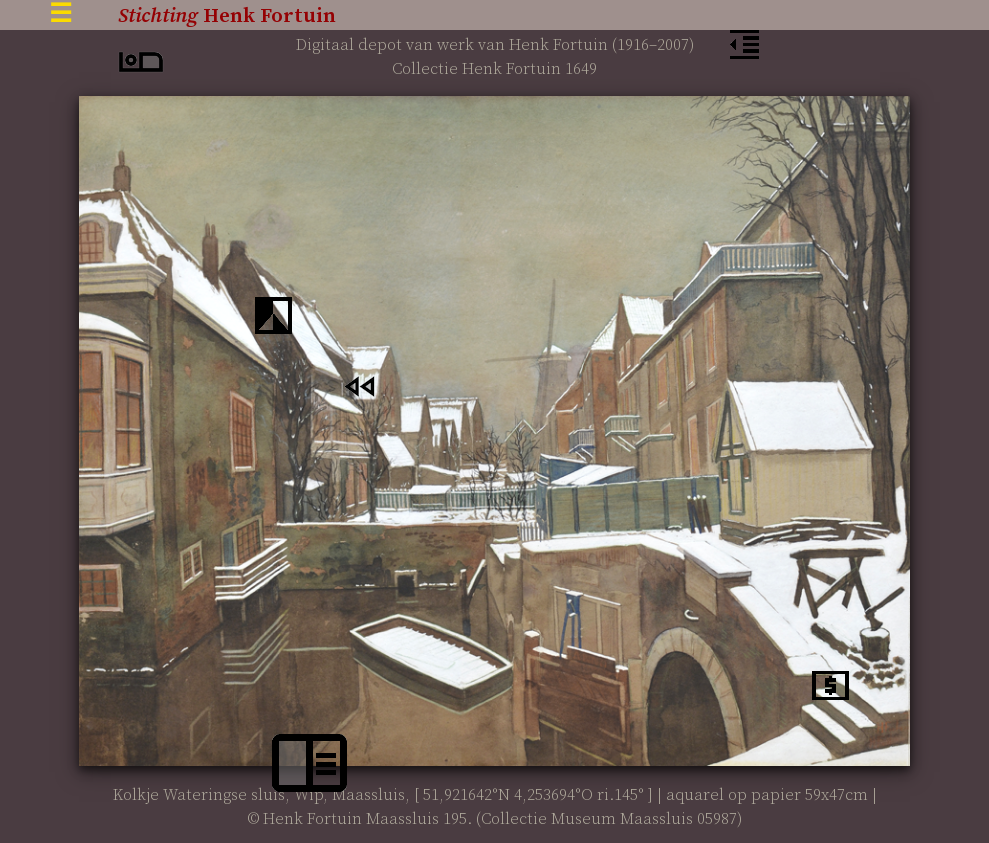 This screenshot has width=989, height=843. I want to click on apply black and white filter to image, so click(273, 315).